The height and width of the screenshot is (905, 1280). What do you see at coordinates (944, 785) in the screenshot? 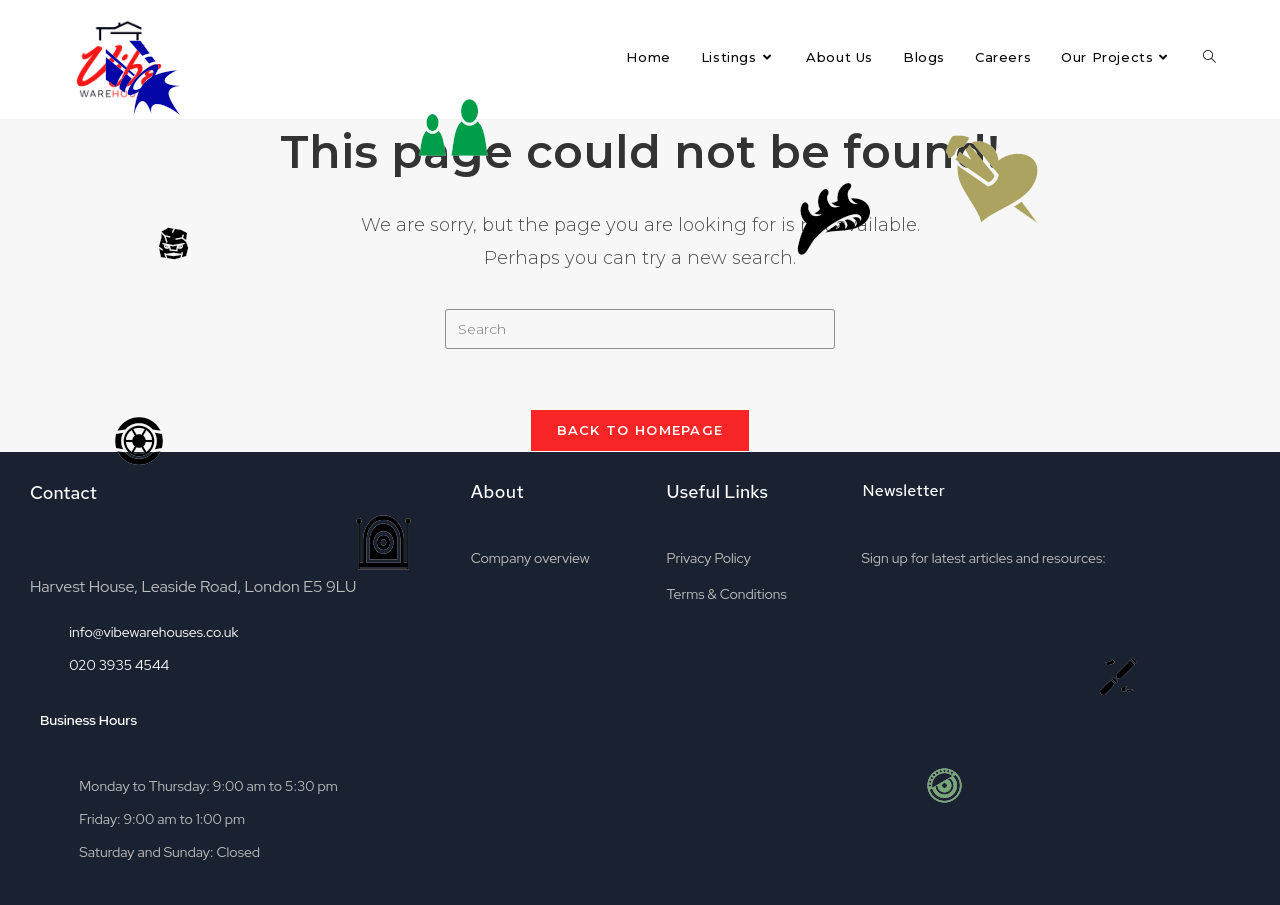
I see `abstract game ability or skill icon` at bounding box center [944, 785].